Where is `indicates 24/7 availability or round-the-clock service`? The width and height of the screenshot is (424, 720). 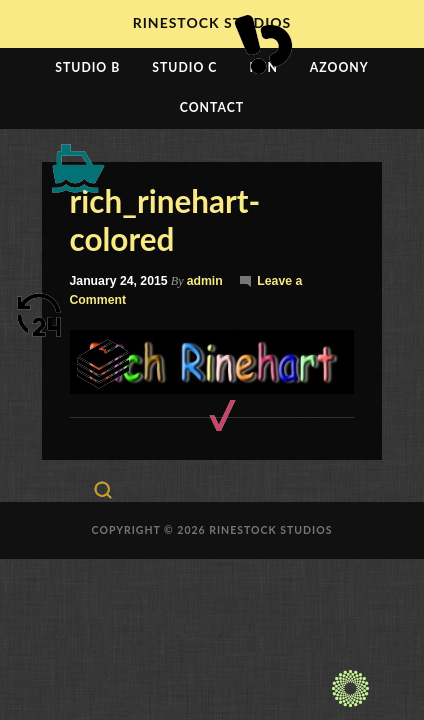 indicates 24/7 availability or round-the-clock service is located at coordinates (39, 315).